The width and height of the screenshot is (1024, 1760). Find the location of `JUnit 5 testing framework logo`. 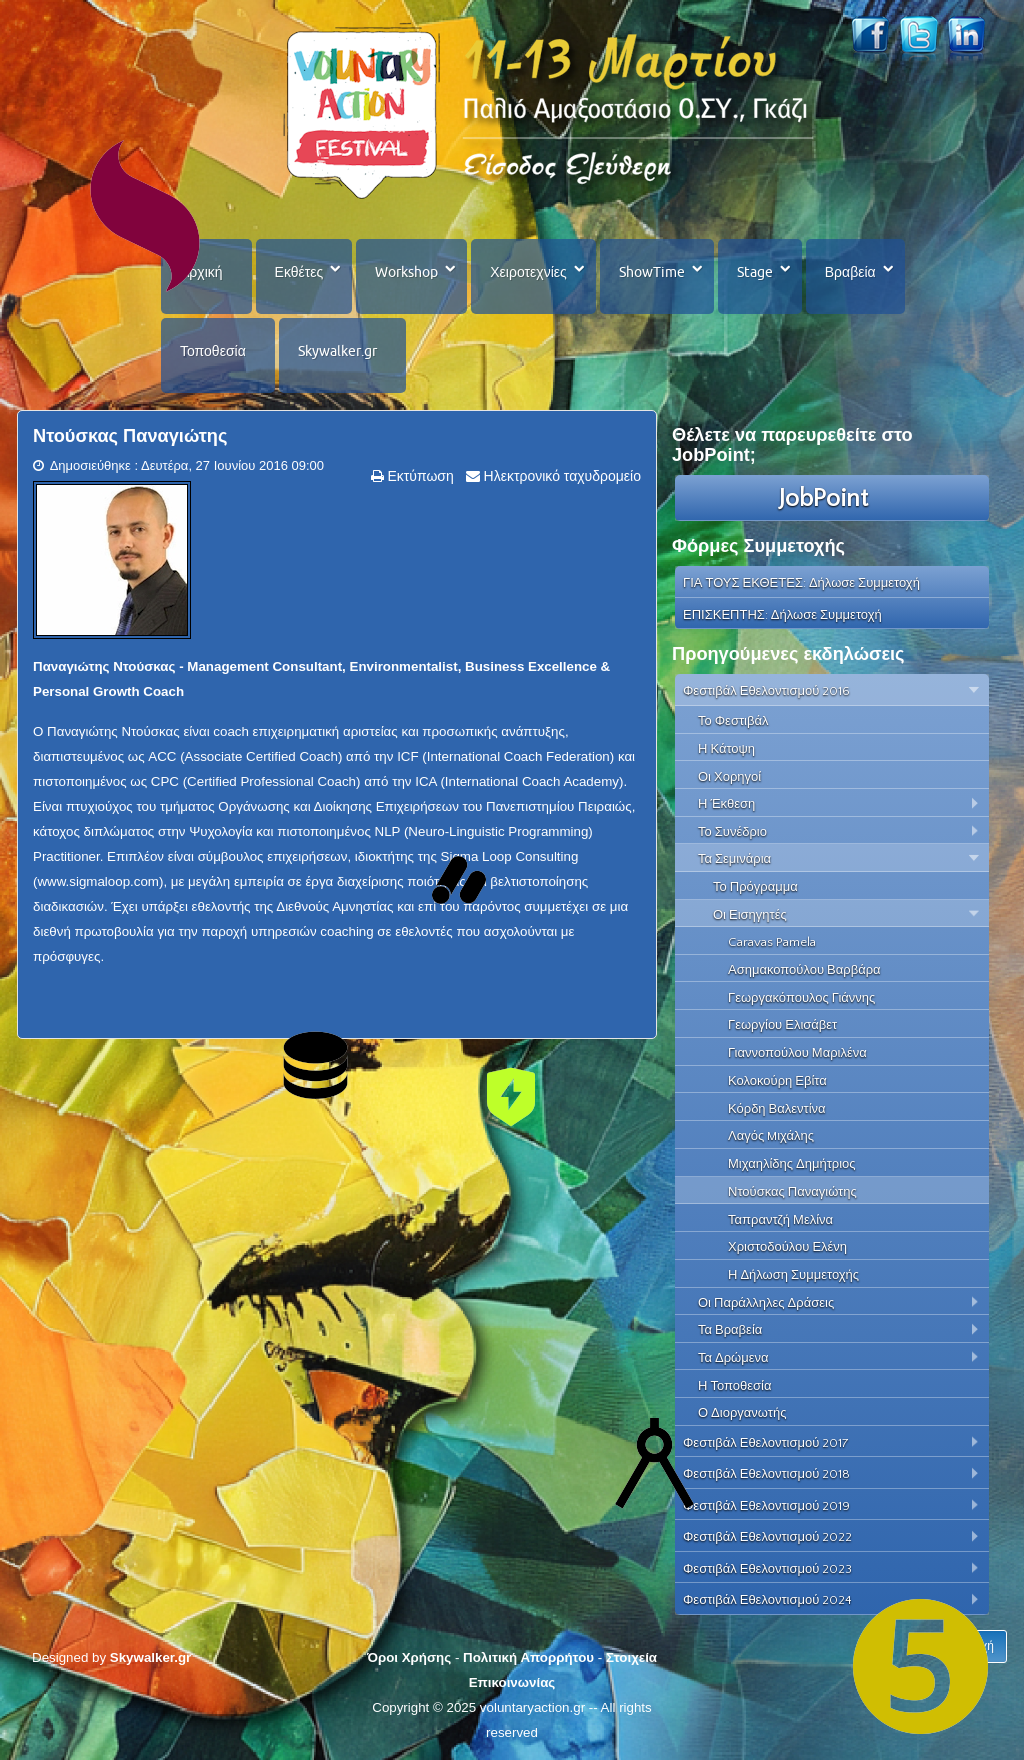

JUnit 5 testing framework logo is located at coordinates (920, 1666).